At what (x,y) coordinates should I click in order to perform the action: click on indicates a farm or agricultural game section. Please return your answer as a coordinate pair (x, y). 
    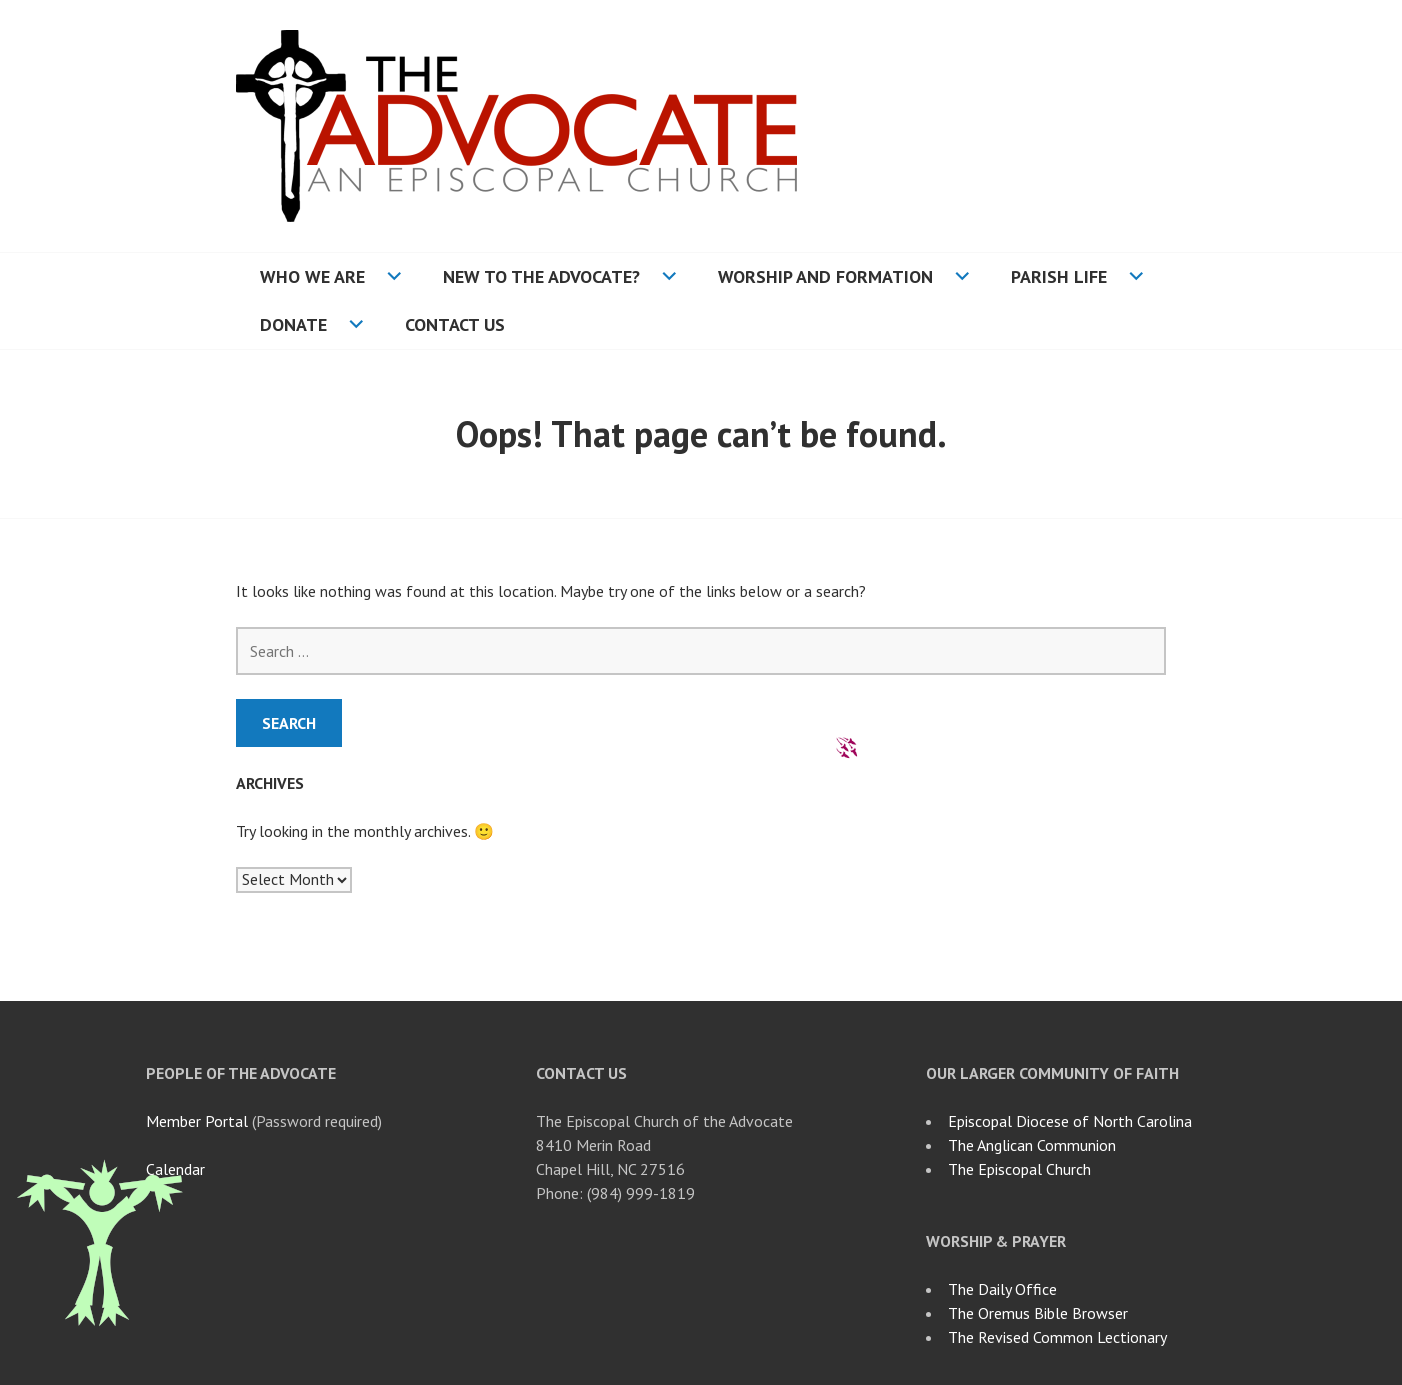
    Looking at the image, I should click on (101, 1241).